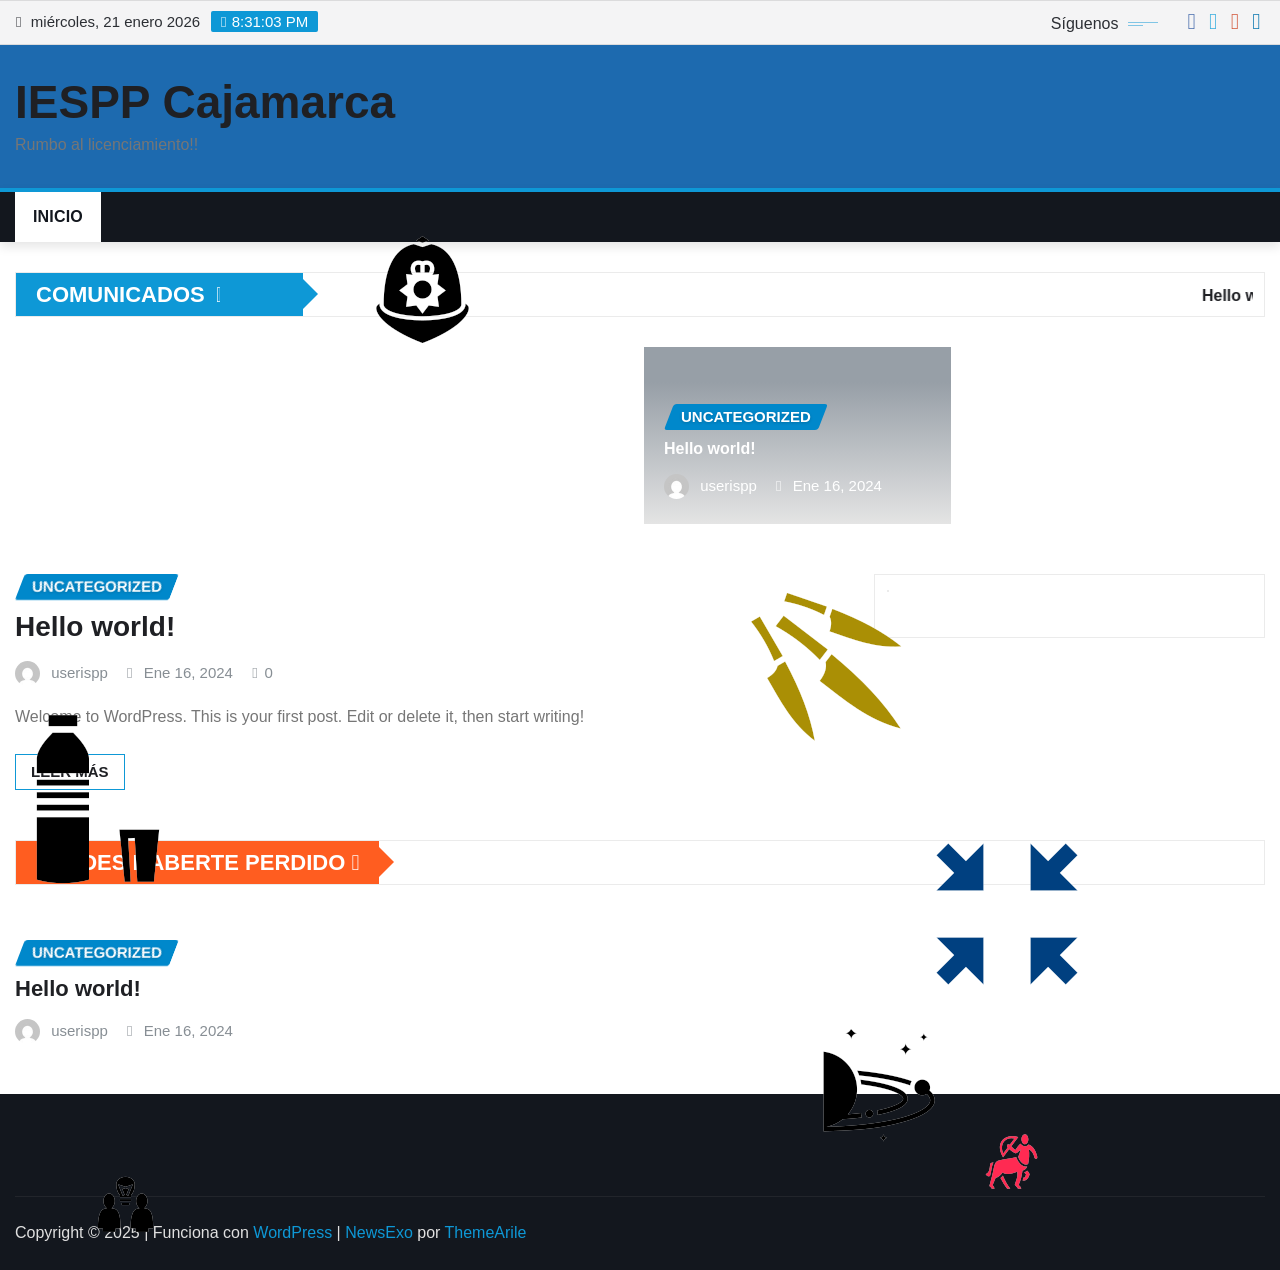  What do you see at coordinates (98, 797) in the screenshot?
I see `track your daily water intake` at bounding box center [98, 797].